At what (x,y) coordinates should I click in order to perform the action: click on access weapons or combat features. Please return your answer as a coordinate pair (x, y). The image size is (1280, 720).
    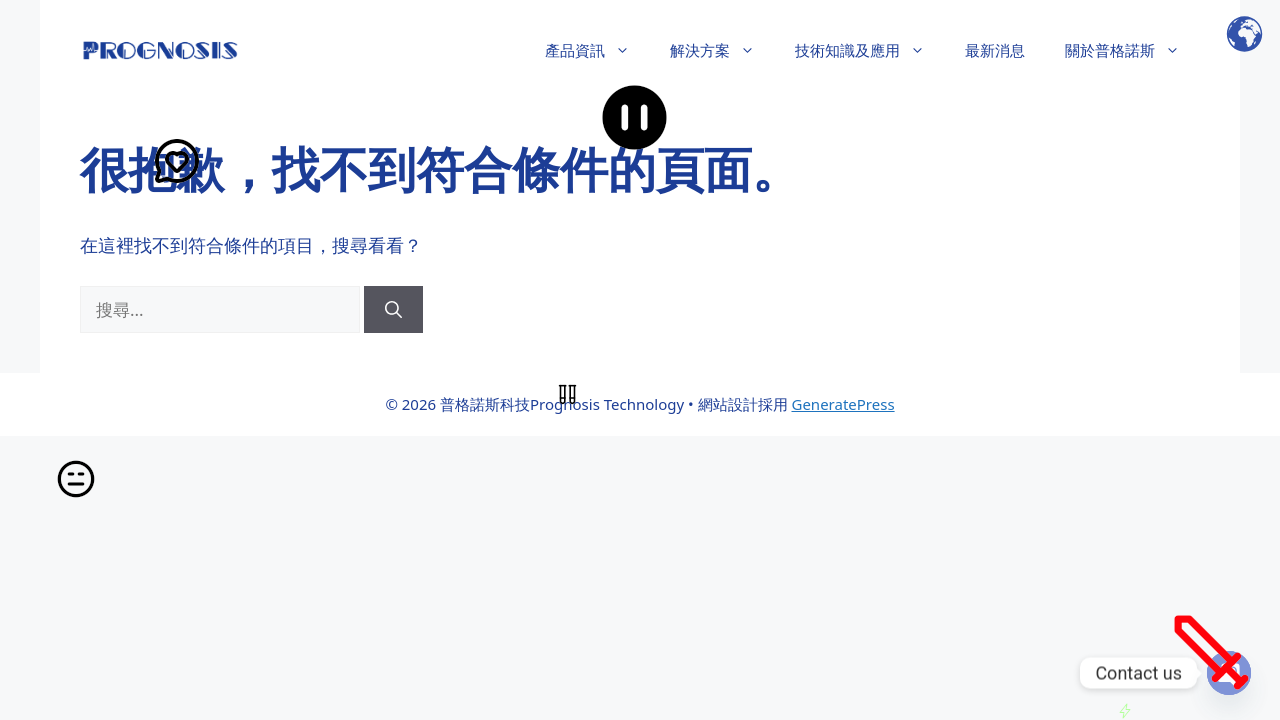
    Looking at the image, I should click on (1211, 652).